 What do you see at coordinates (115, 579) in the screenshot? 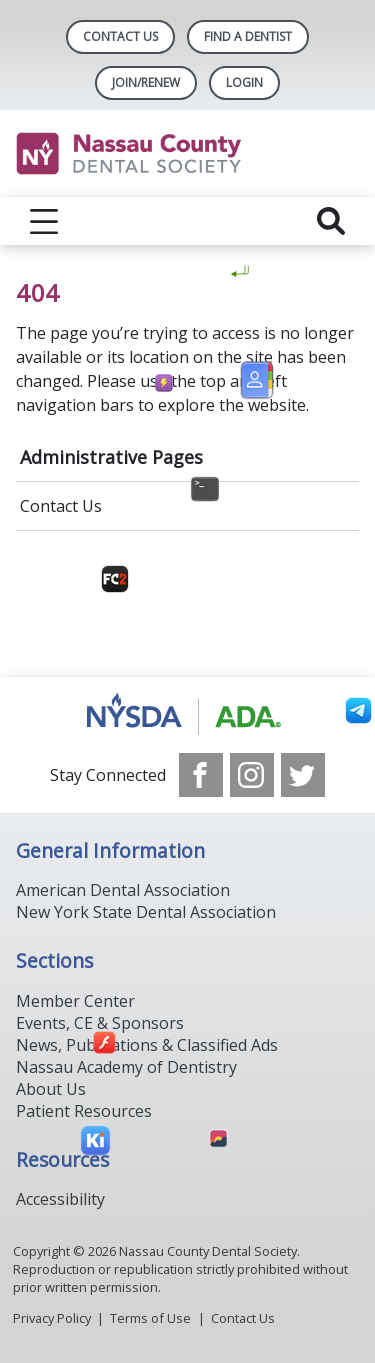
I see `launch far cry 2 game` at bounding box center [115, 579].